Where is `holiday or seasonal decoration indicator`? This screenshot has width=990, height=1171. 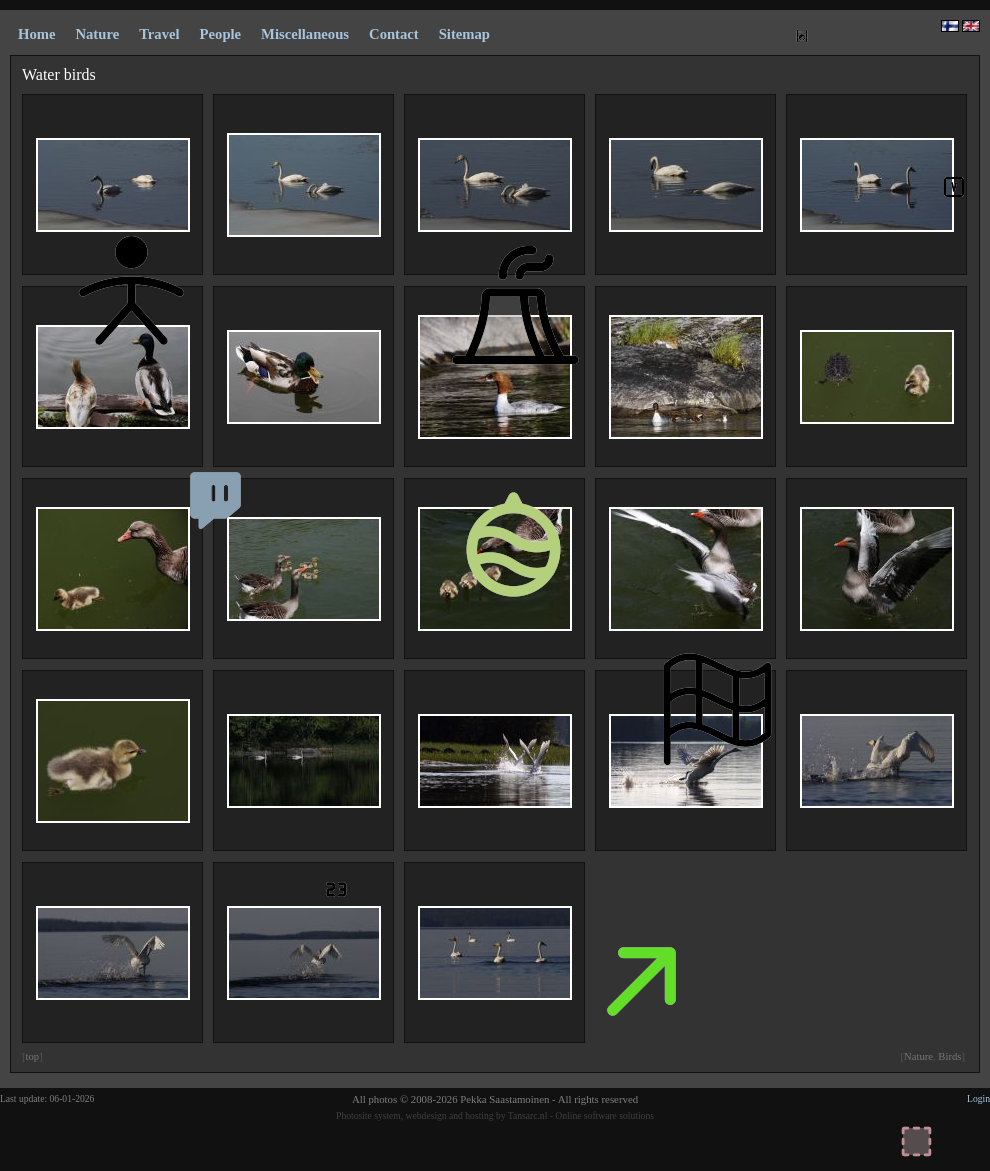
holiday or seasonal decoration indicator is located at coordinates (513, 544).